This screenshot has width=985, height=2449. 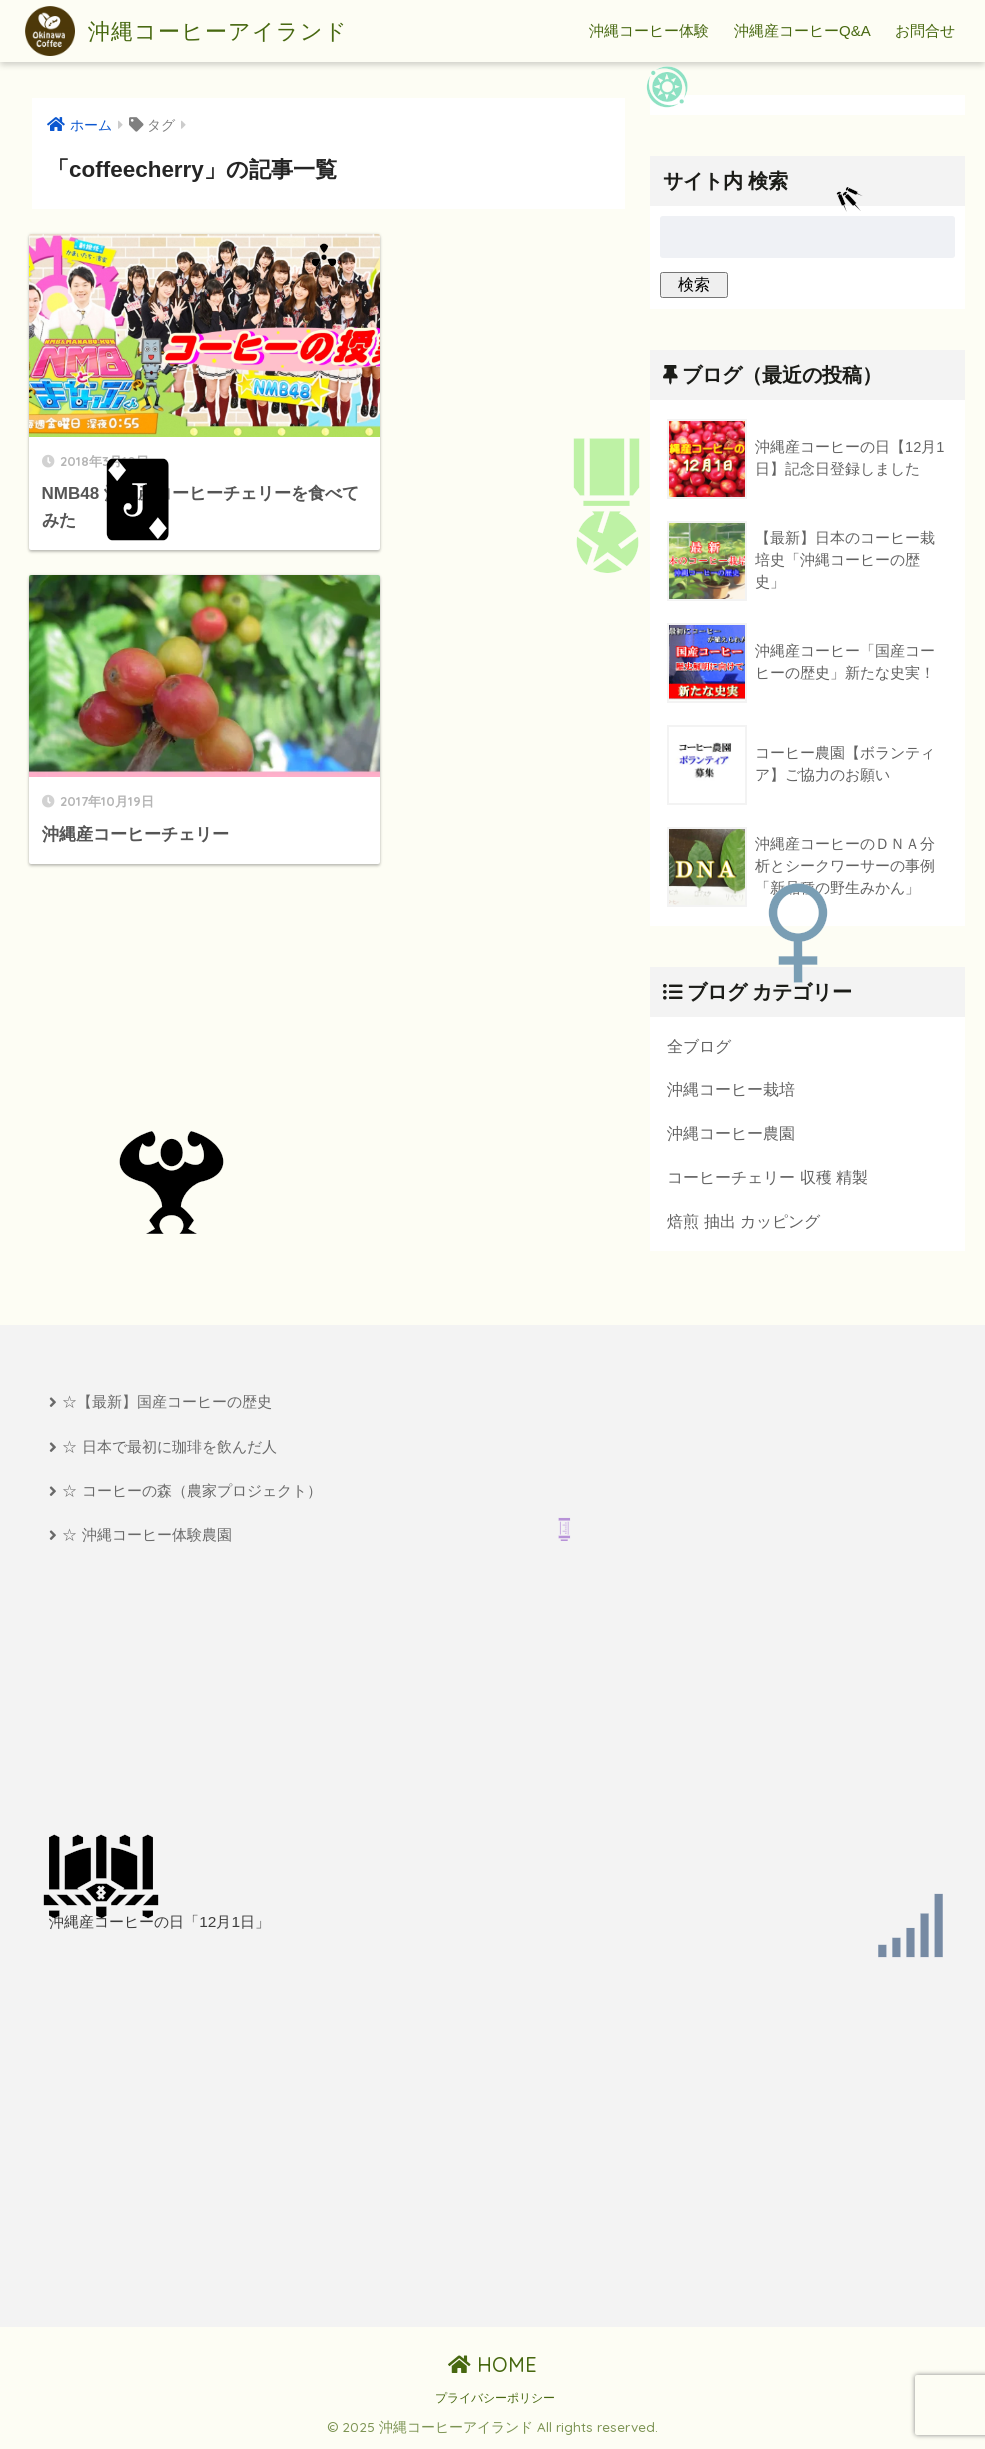 What do you see at coordinates (101, 1874) in the screenshot?
I see `select dwarf king character or class` at bounding box center [101, 1874].